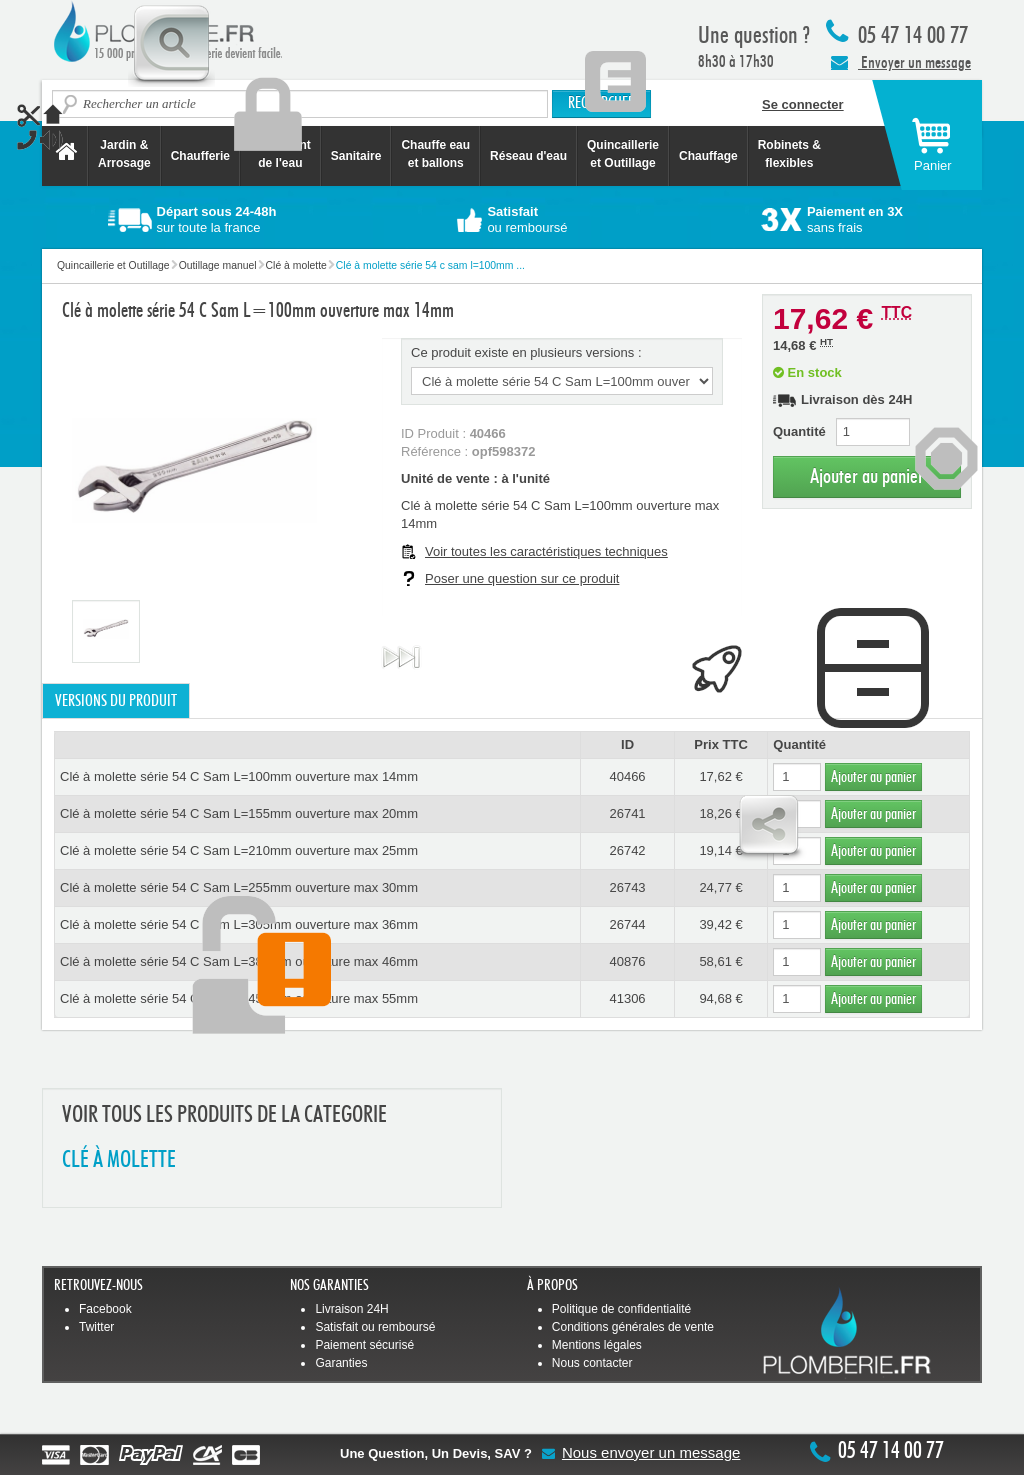 Image resolution: width=1024 pixels, height=1475 pixels. I want to click on indicates EDGE cellular network connection, so click(615, 81).